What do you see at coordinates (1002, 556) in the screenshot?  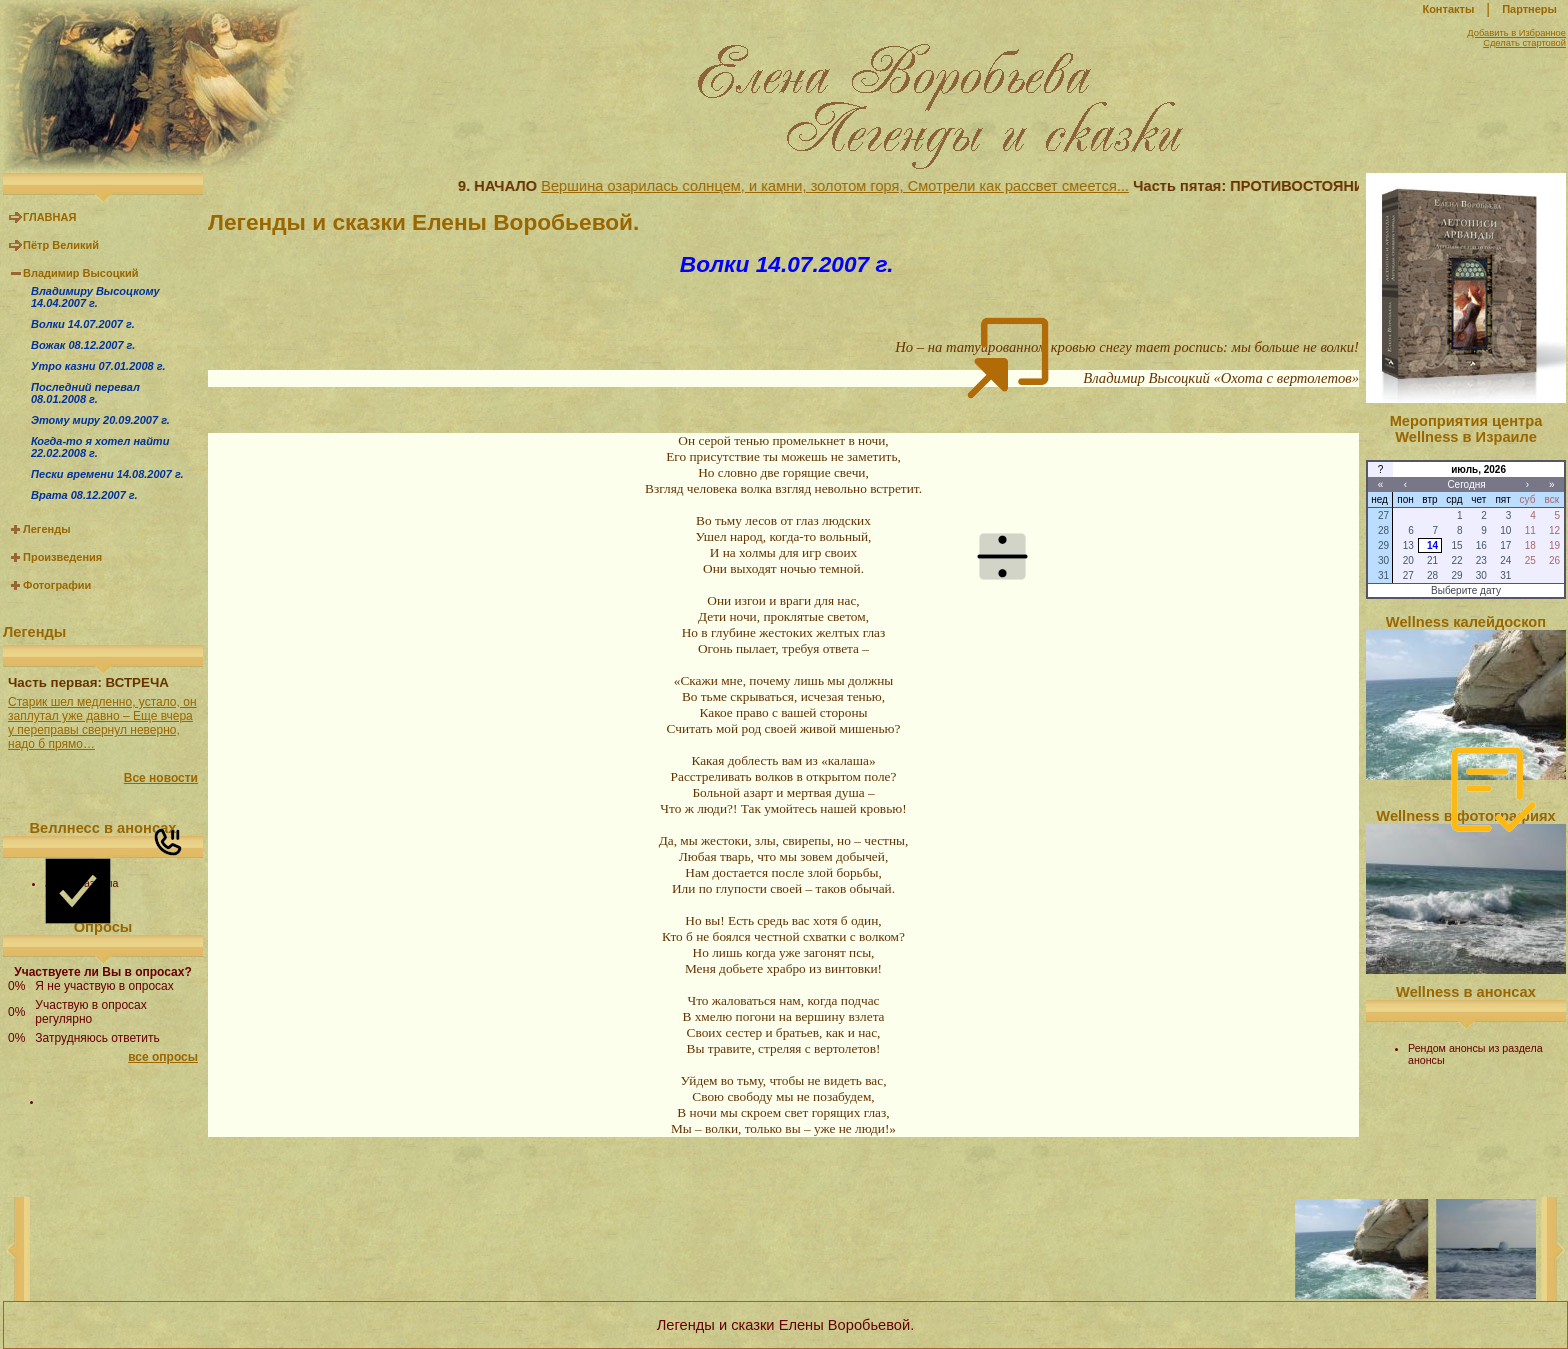 I see `perform division calculation` at bounding box center [1002, 556].